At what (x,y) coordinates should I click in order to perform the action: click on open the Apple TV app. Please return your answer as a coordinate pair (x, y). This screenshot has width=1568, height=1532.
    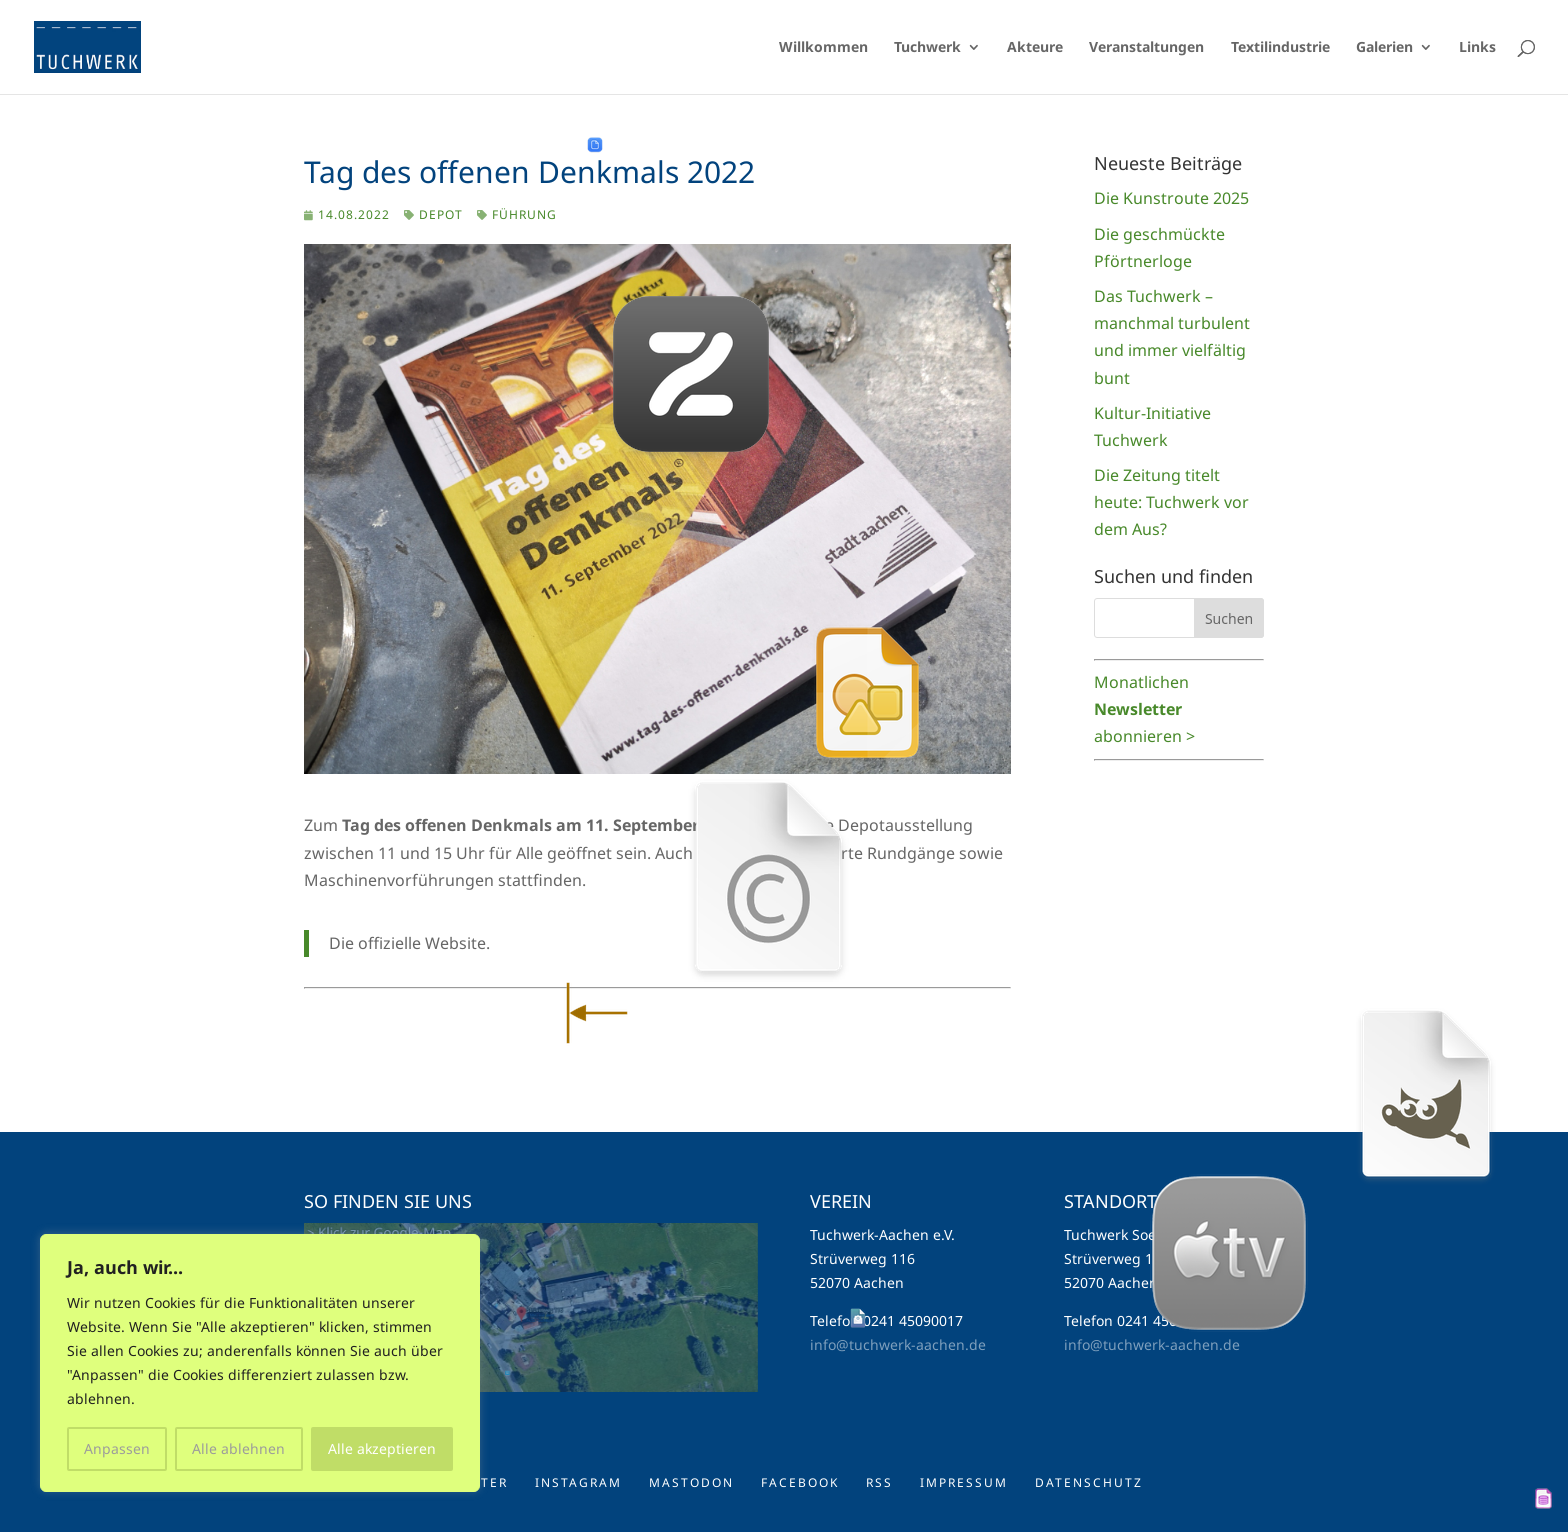
    Looking at the image, I should click on (1229, 1253).